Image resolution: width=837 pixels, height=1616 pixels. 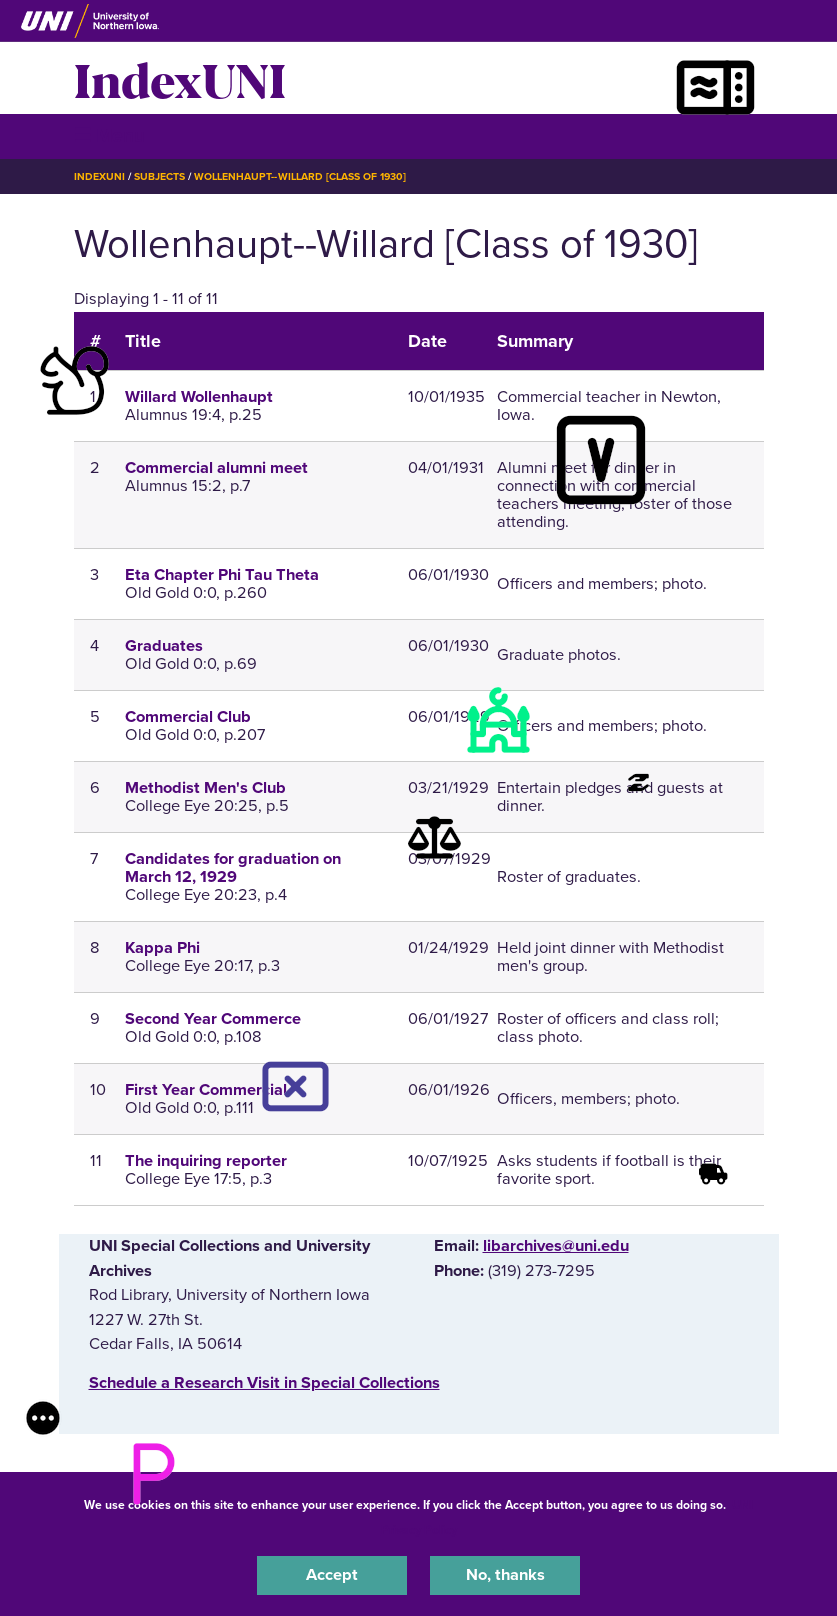 I want to click on indicates a pending or in-progress status, so click(x=43, y=1418).